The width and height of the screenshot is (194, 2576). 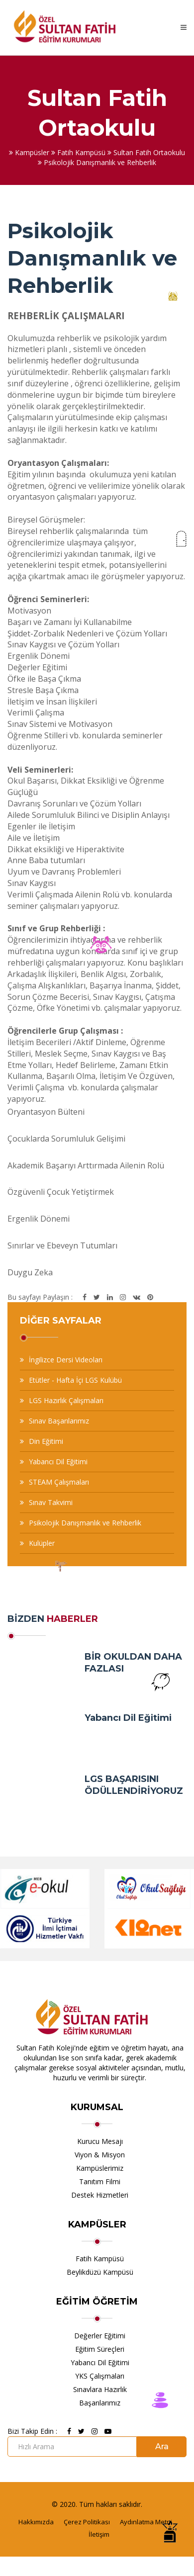 I want to click on discover a hidden passage or secret area, so click(x=181, y=538).